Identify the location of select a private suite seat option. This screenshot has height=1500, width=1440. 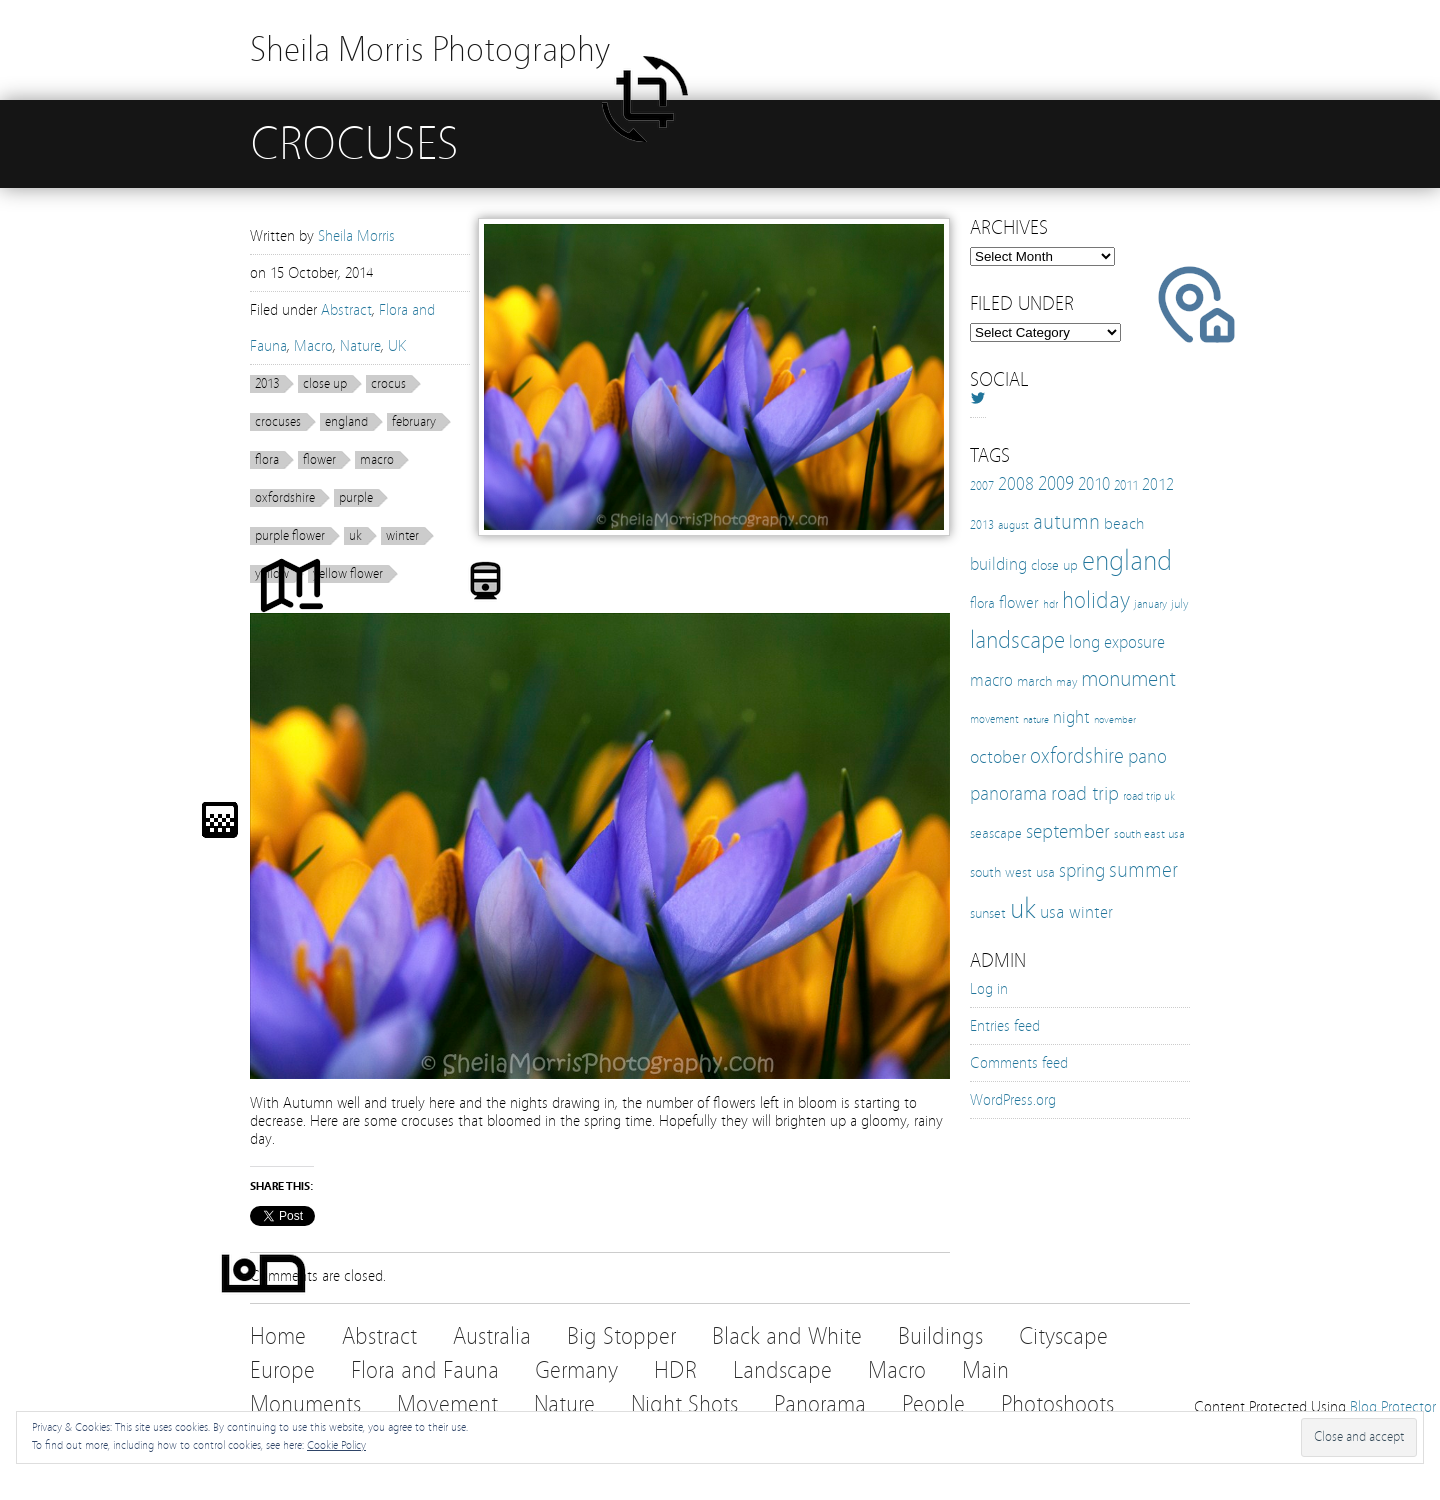
(263, 1273).